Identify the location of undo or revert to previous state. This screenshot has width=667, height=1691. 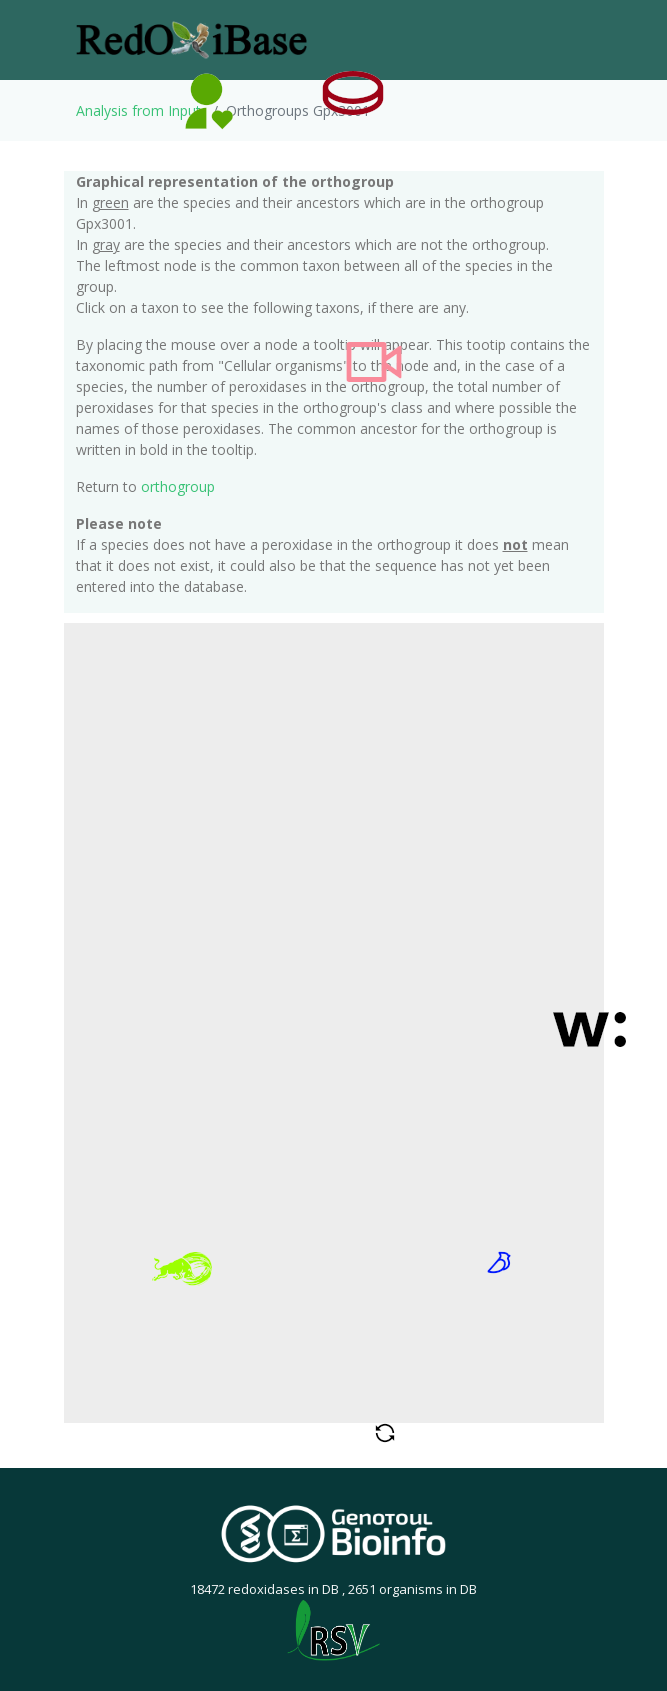
(385, 1433).